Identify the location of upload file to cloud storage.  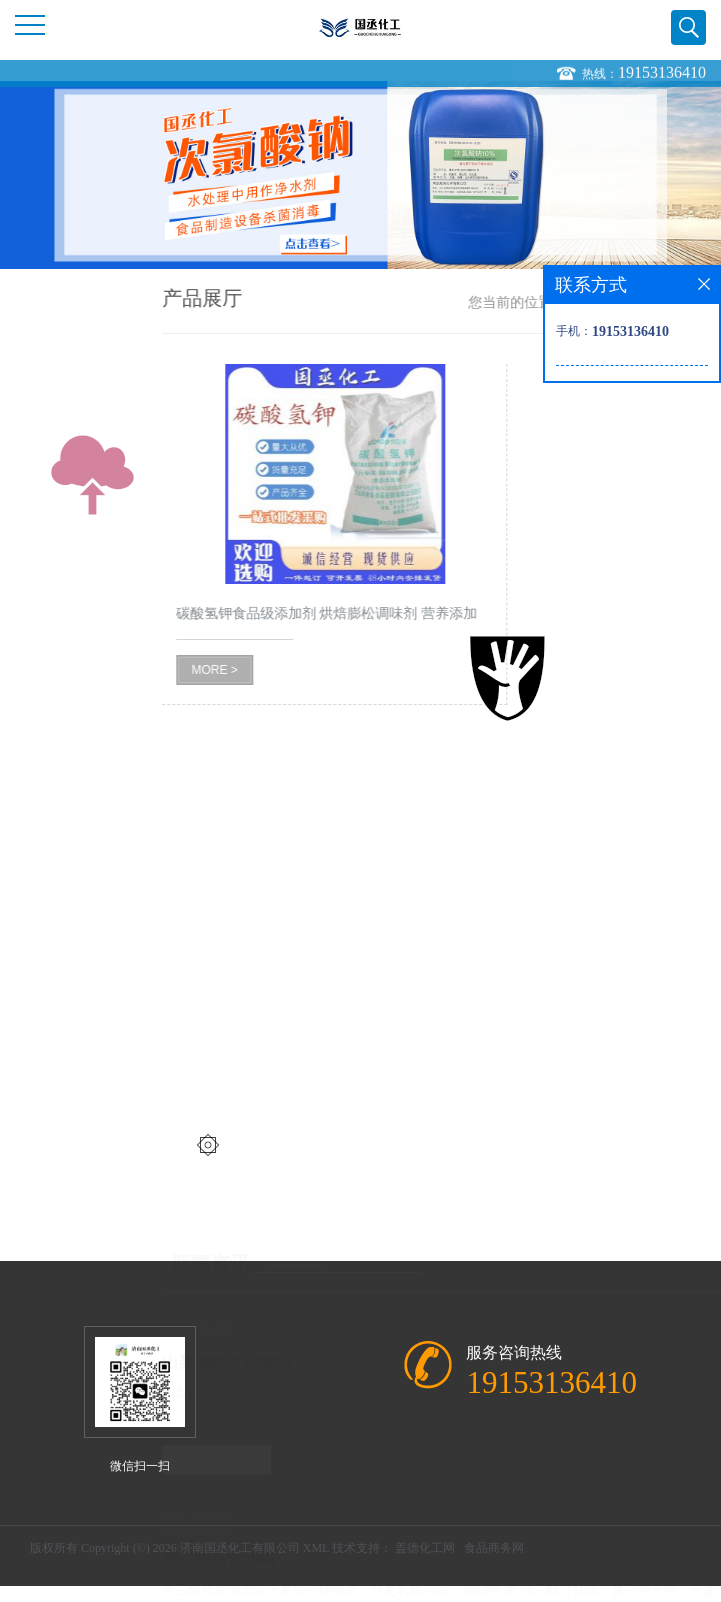
(92, 474).